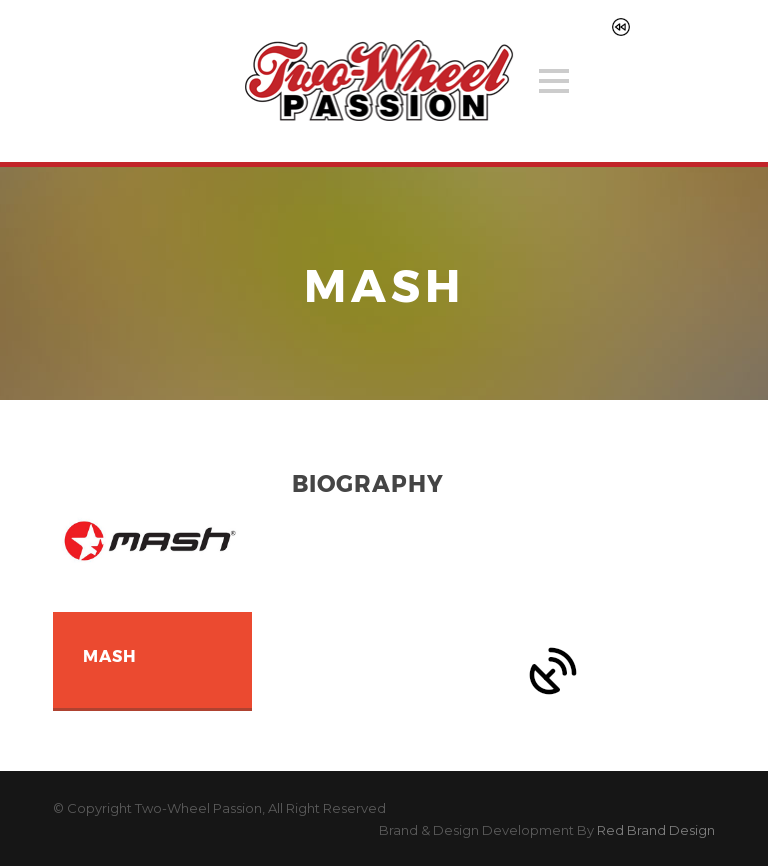 The width and height of the screenshot is (768, 866). I want to click on access satellite or broadcast settings, so click(553, 671).